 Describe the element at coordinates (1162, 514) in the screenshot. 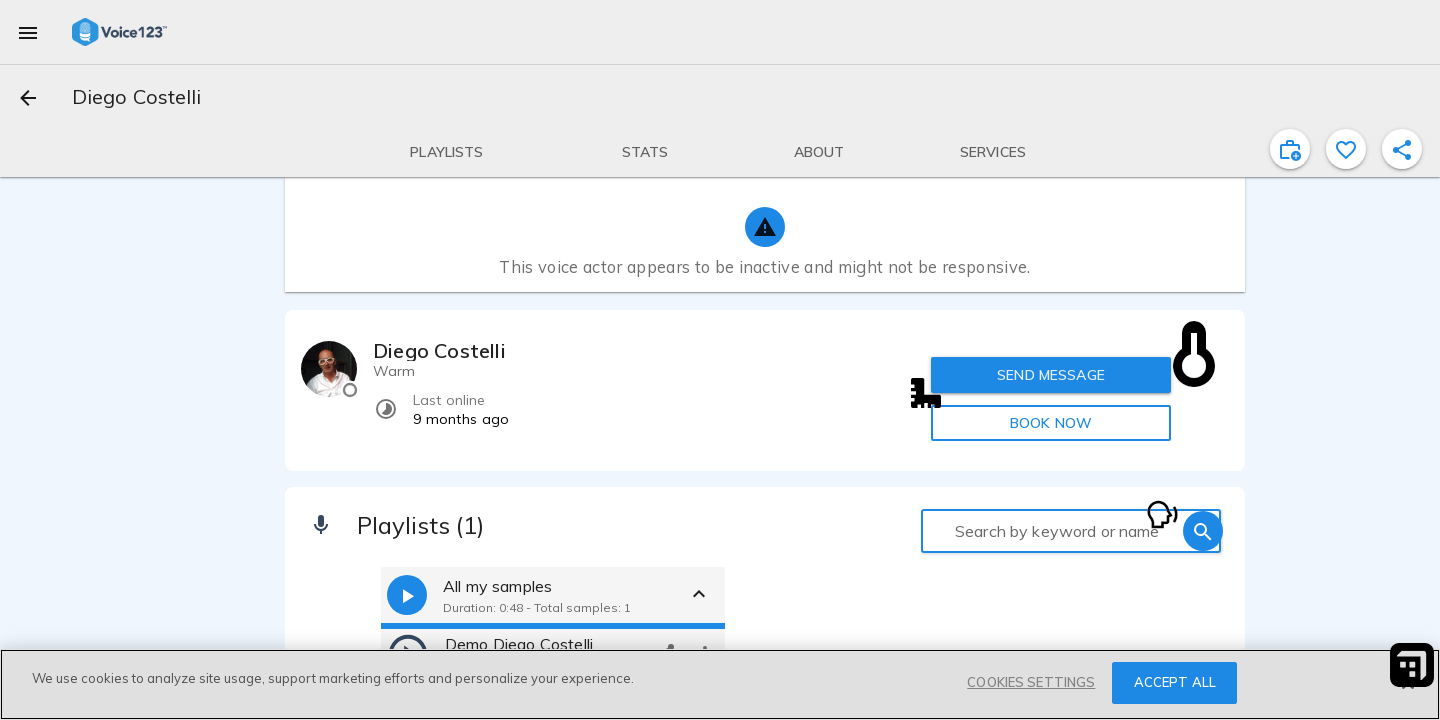

I see `activate text-to-speech` at that location.